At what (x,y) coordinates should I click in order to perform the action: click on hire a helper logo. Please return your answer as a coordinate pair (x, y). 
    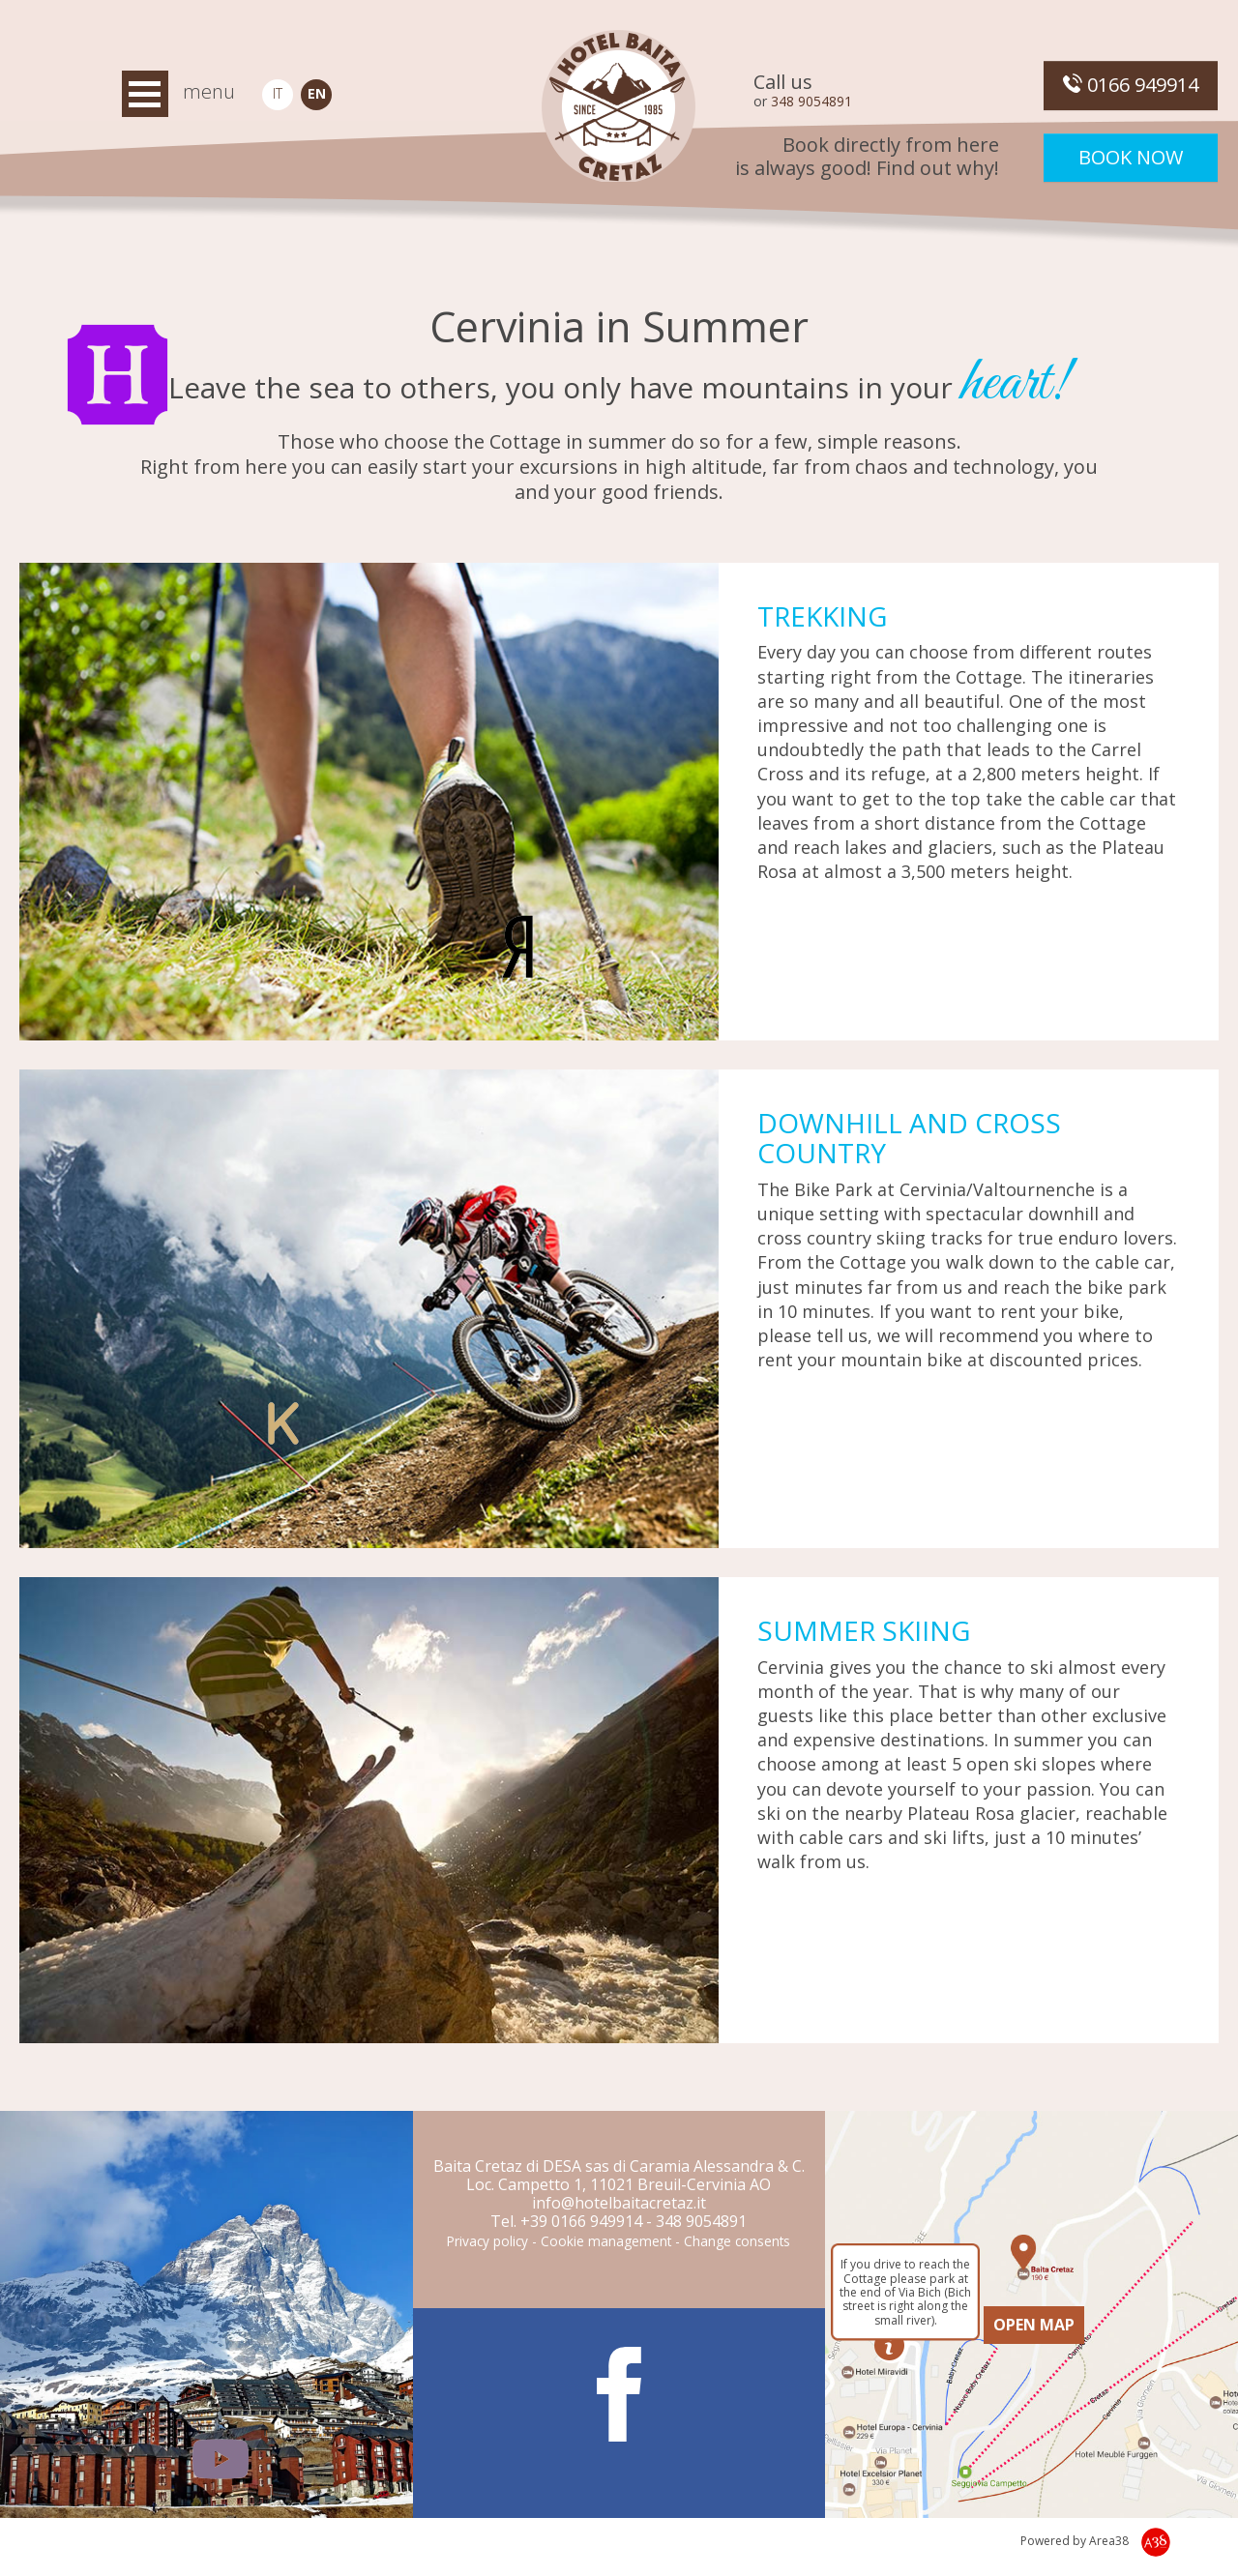
    Looking at the image, I should click on (117, 374).